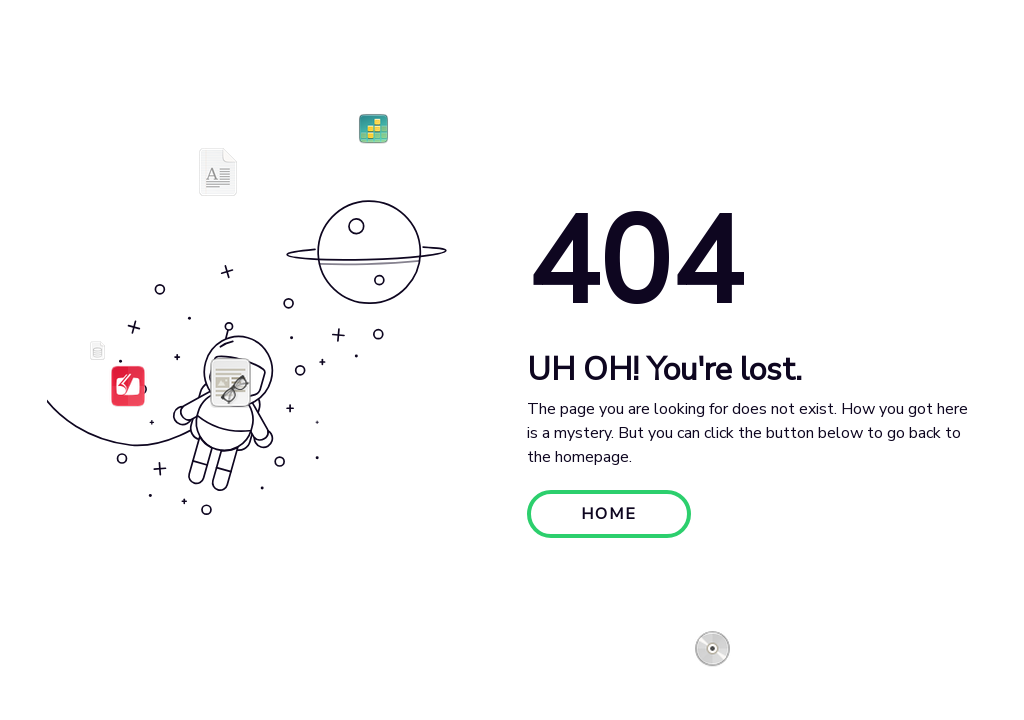 This screenshot has width=1024, height=720. I want to click on a rich text or formatted document file, so click(218, 172).